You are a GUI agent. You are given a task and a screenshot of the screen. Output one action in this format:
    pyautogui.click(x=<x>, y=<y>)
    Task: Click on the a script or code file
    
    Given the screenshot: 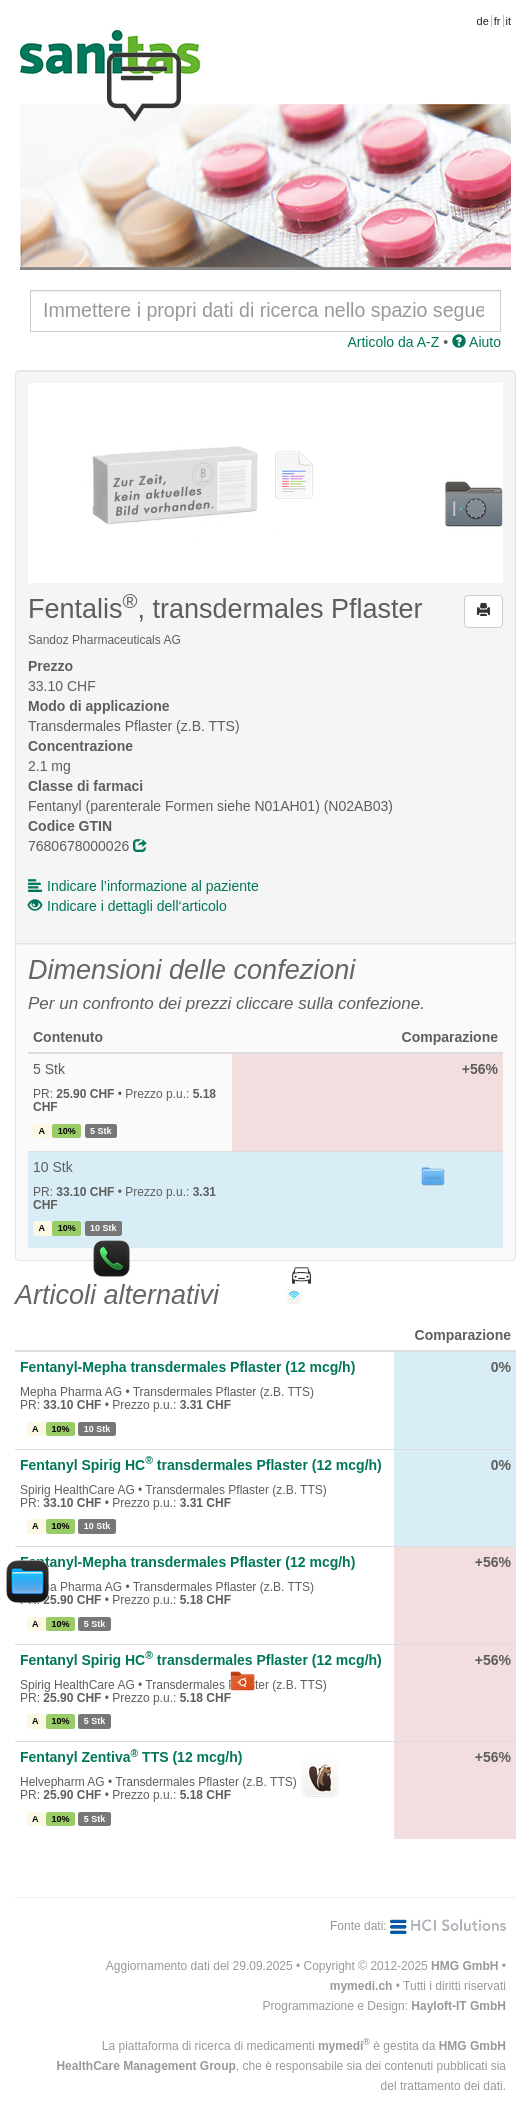 What is the action you would take?
    pyautogui.click(x=294, y=475)
    